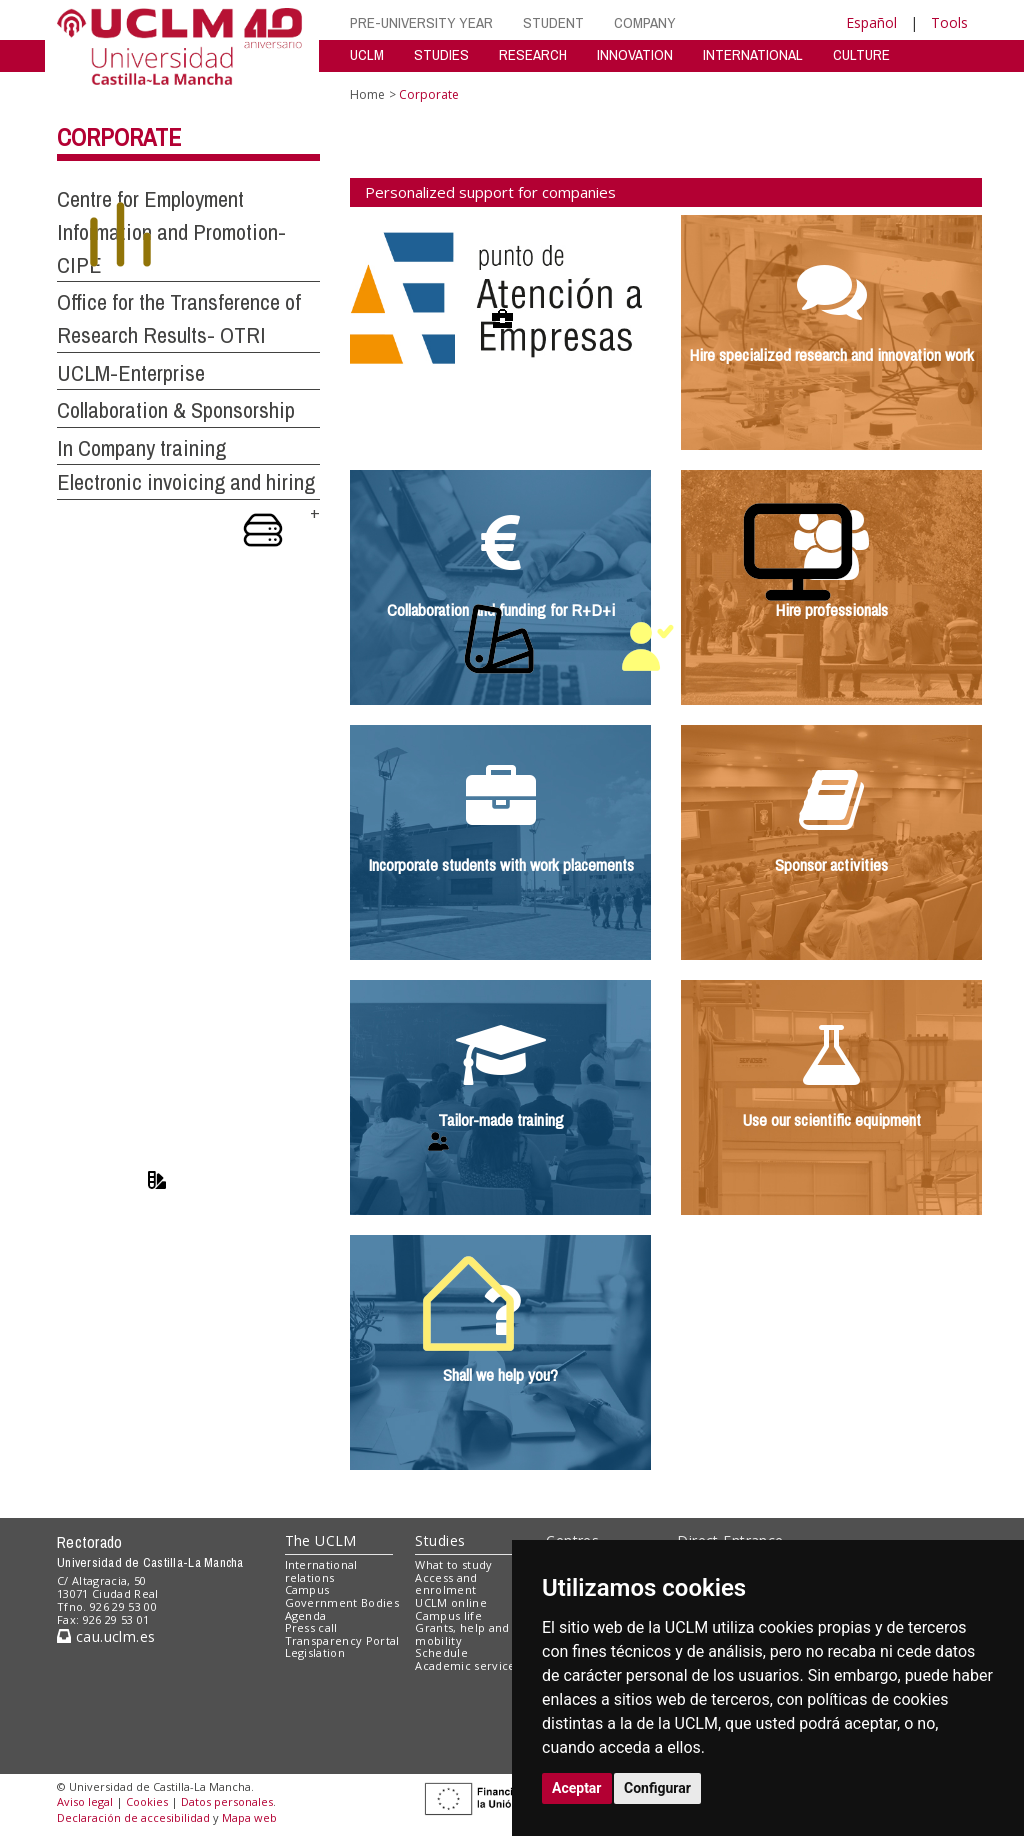  What do you see at coordinates (157, 1180) in the screenshot?
I see `access color palette or theme settings` at bounding box center [157, 1180].